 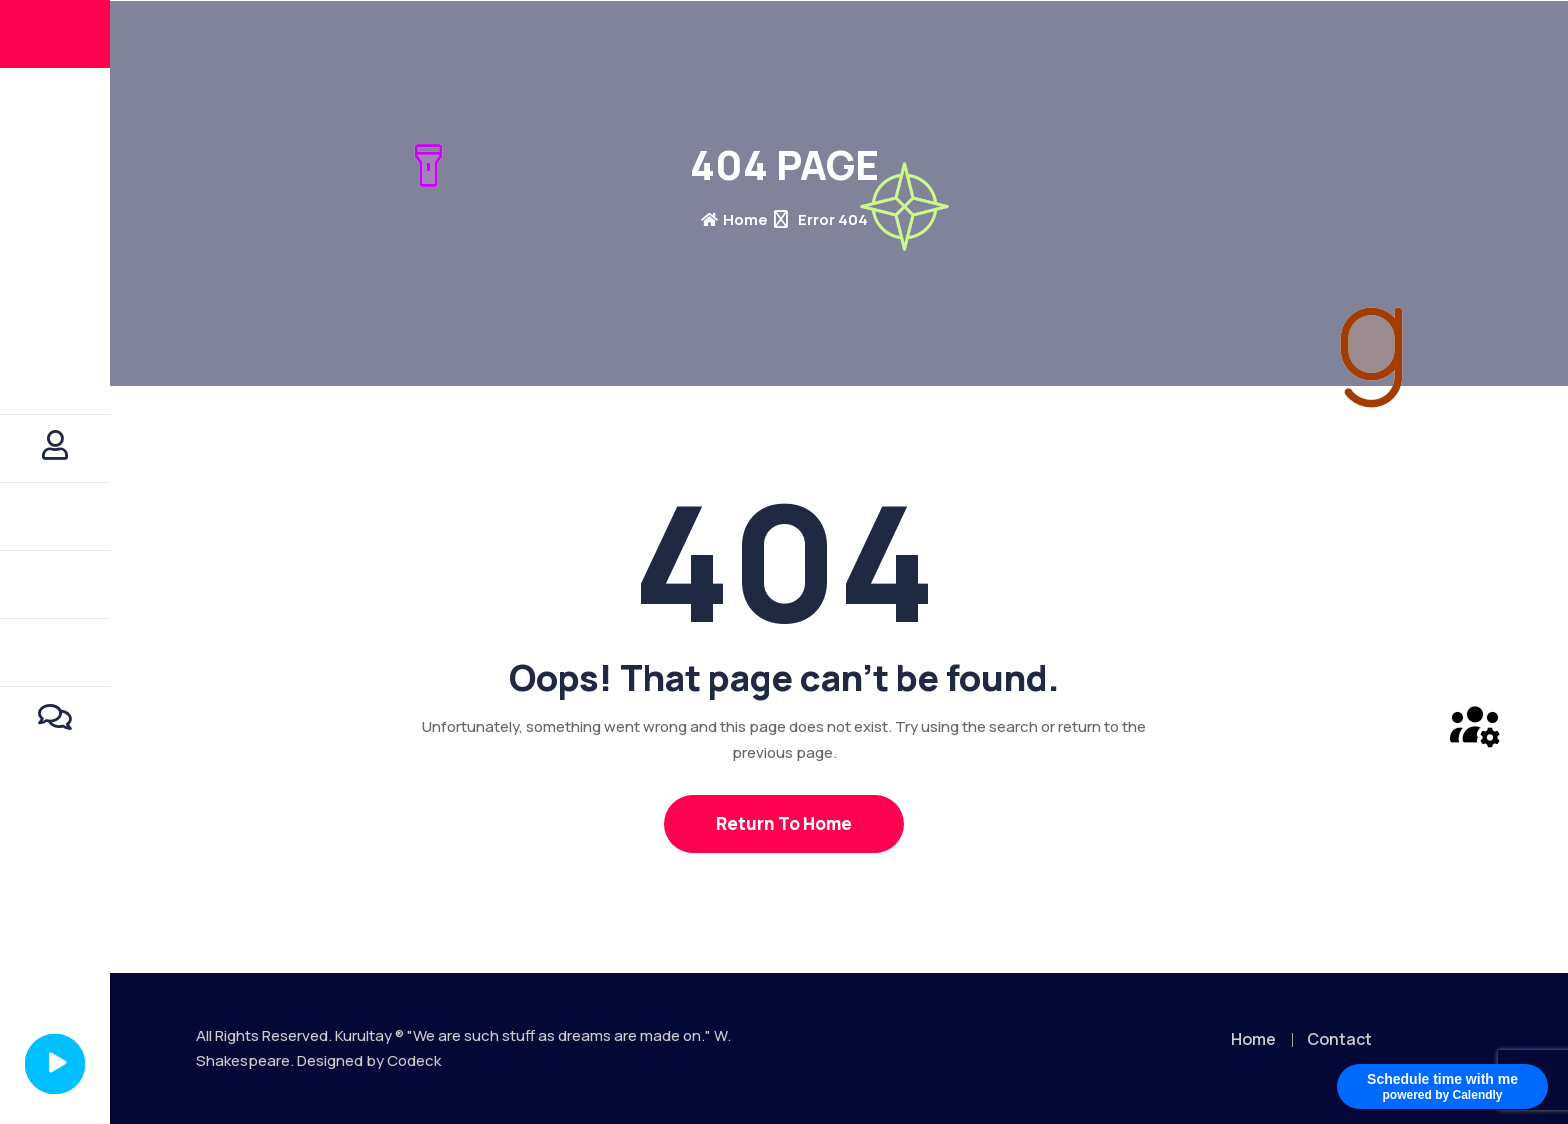 What do you see at coordinates (904, 206) in the screenshot?
I see `access navigation or directional features` at bounding box center [904, 206].